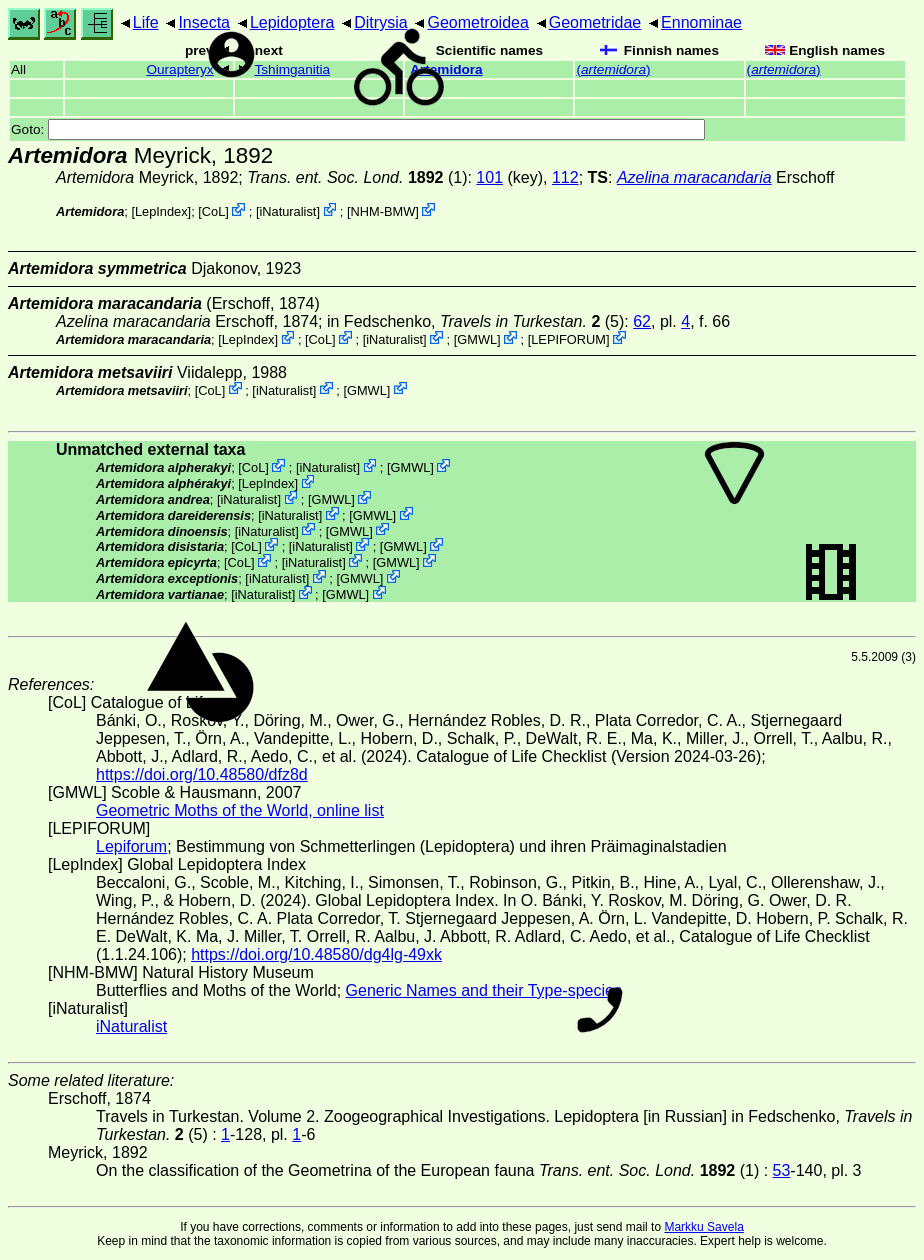  Describe the element at coordinates (831, 572) in the screenshot. I see `browse local movie theaters` at that location.